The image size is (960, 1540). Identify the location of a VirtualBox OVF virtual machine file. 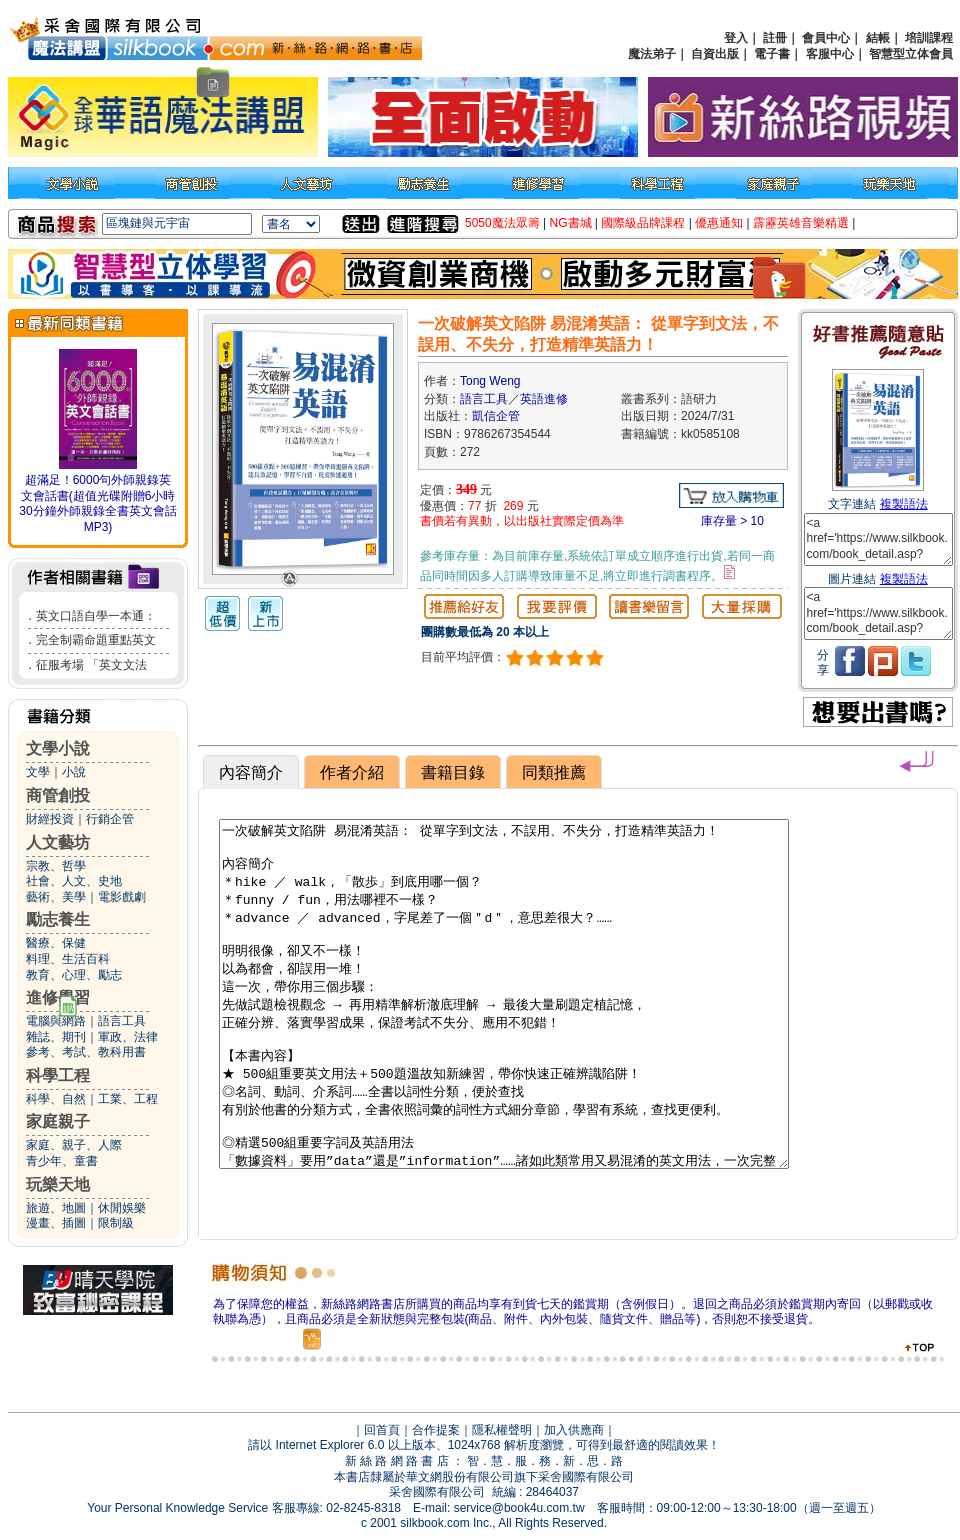
(312, 1339).